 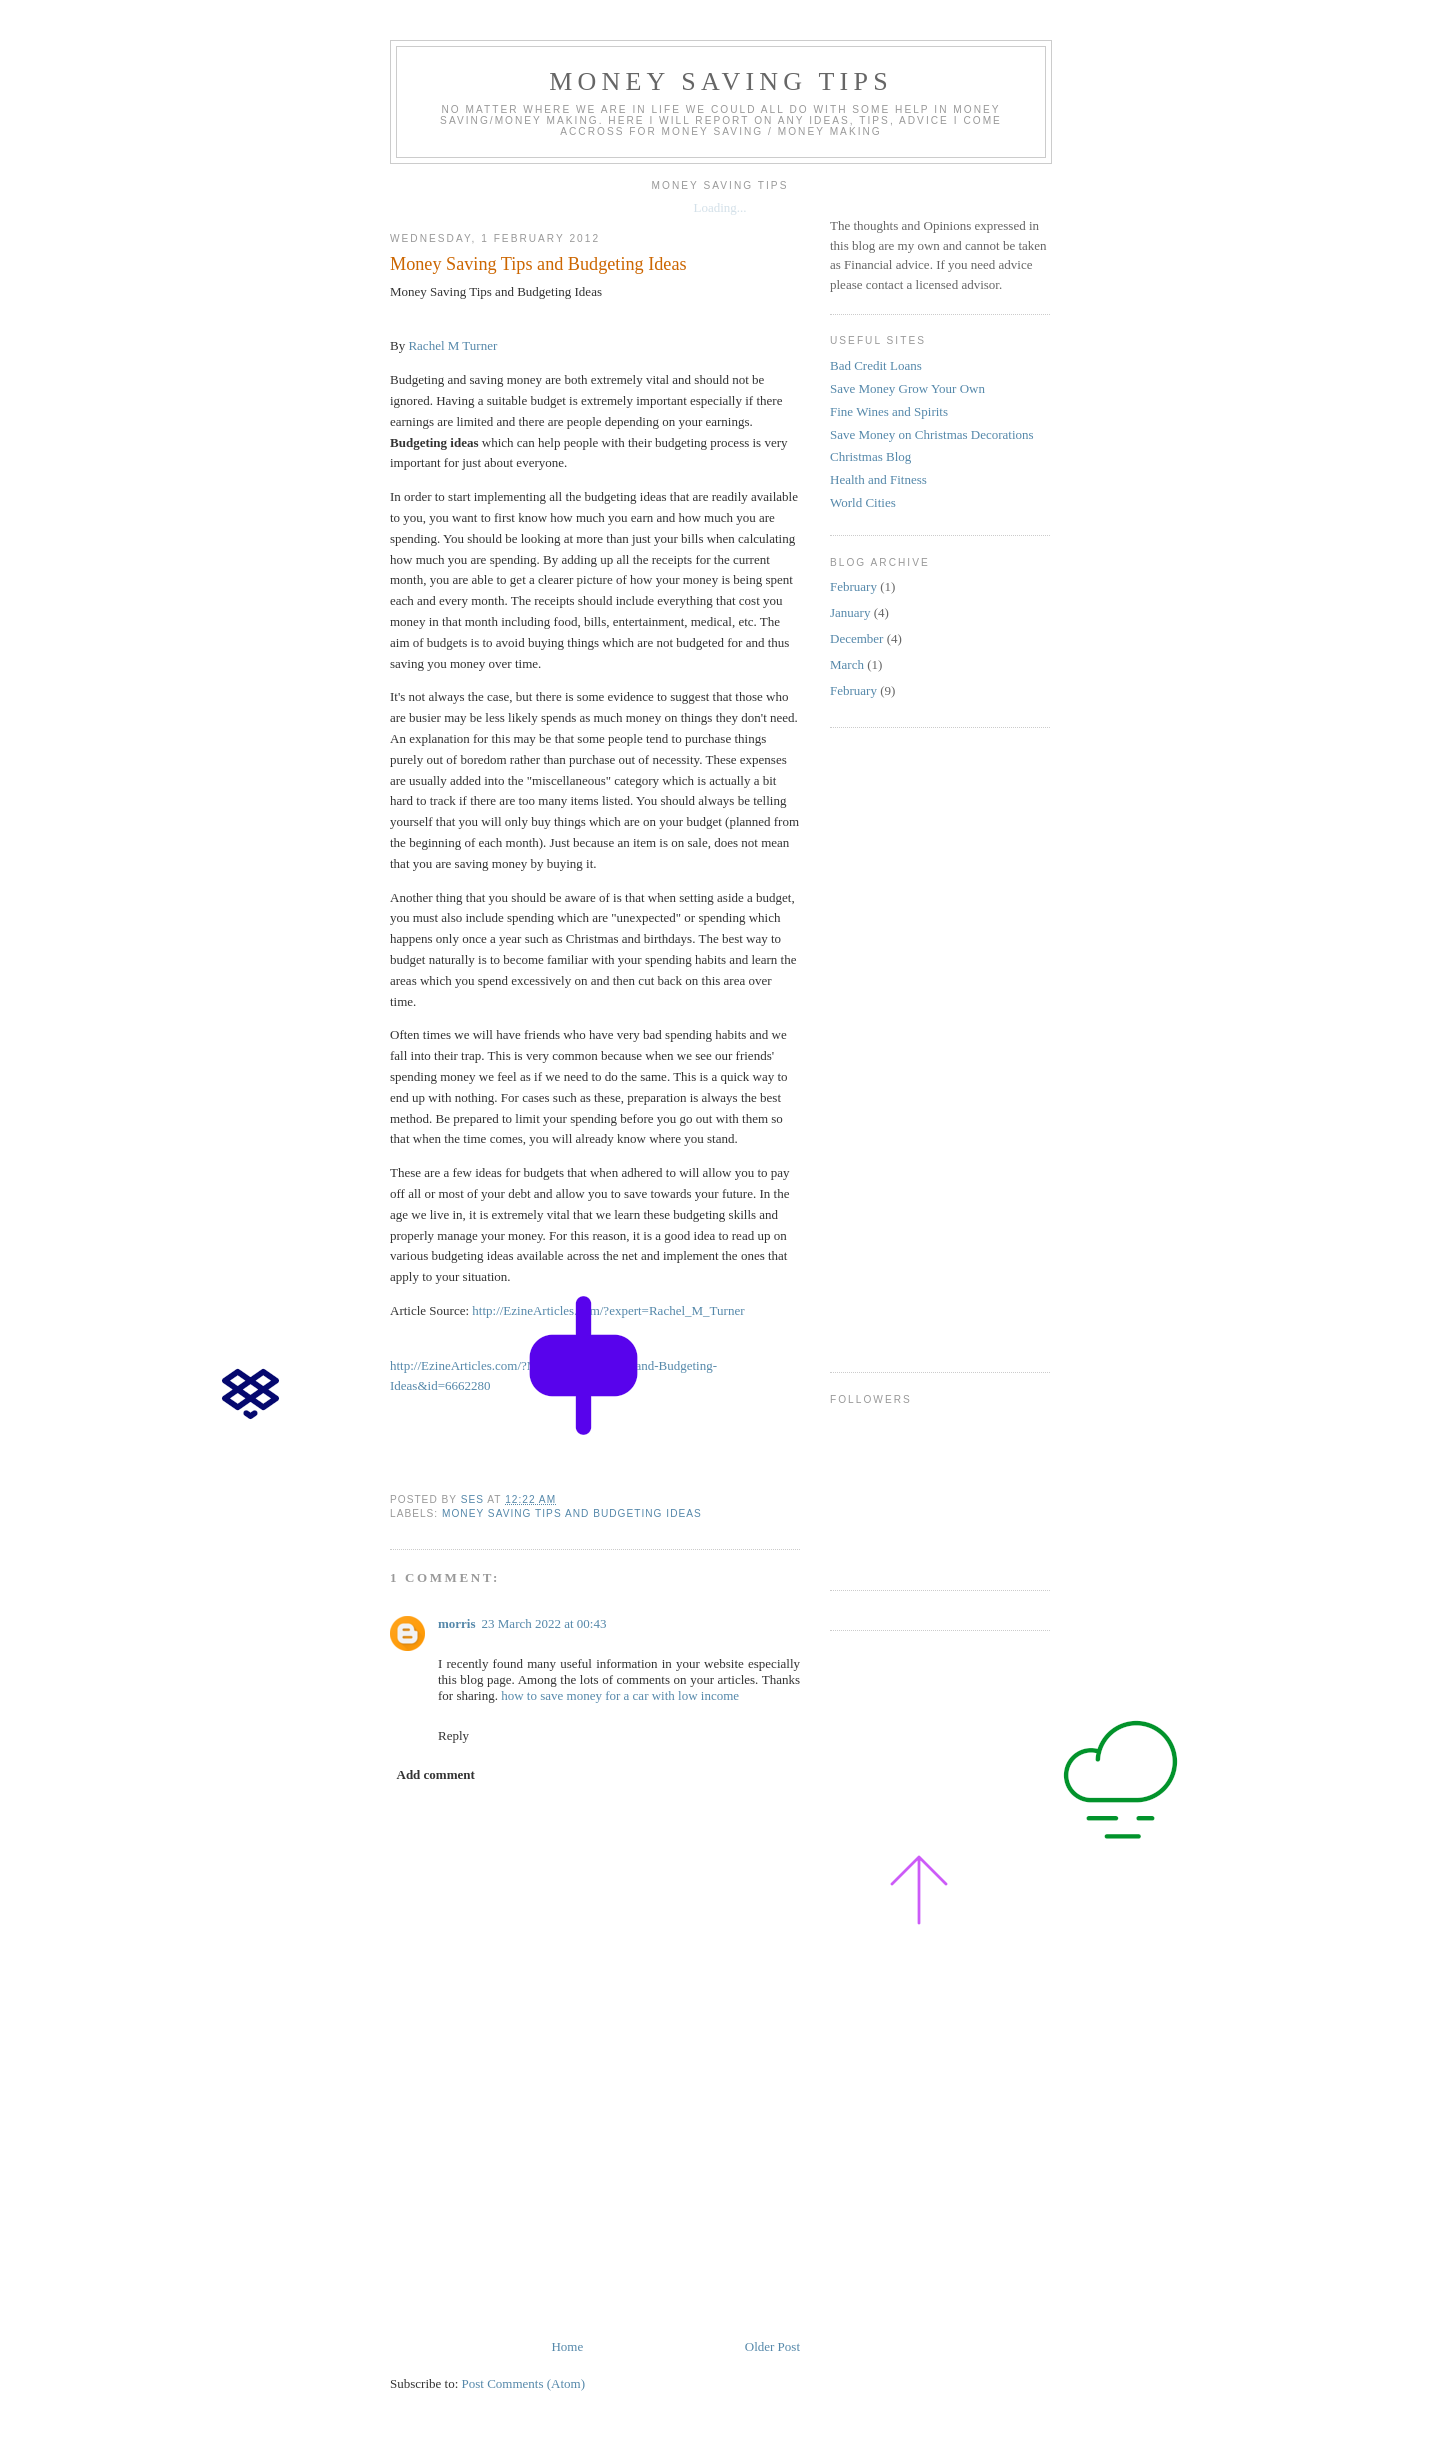 I want to click on open dropbox cloud storage, so click(x=250, y=1391).